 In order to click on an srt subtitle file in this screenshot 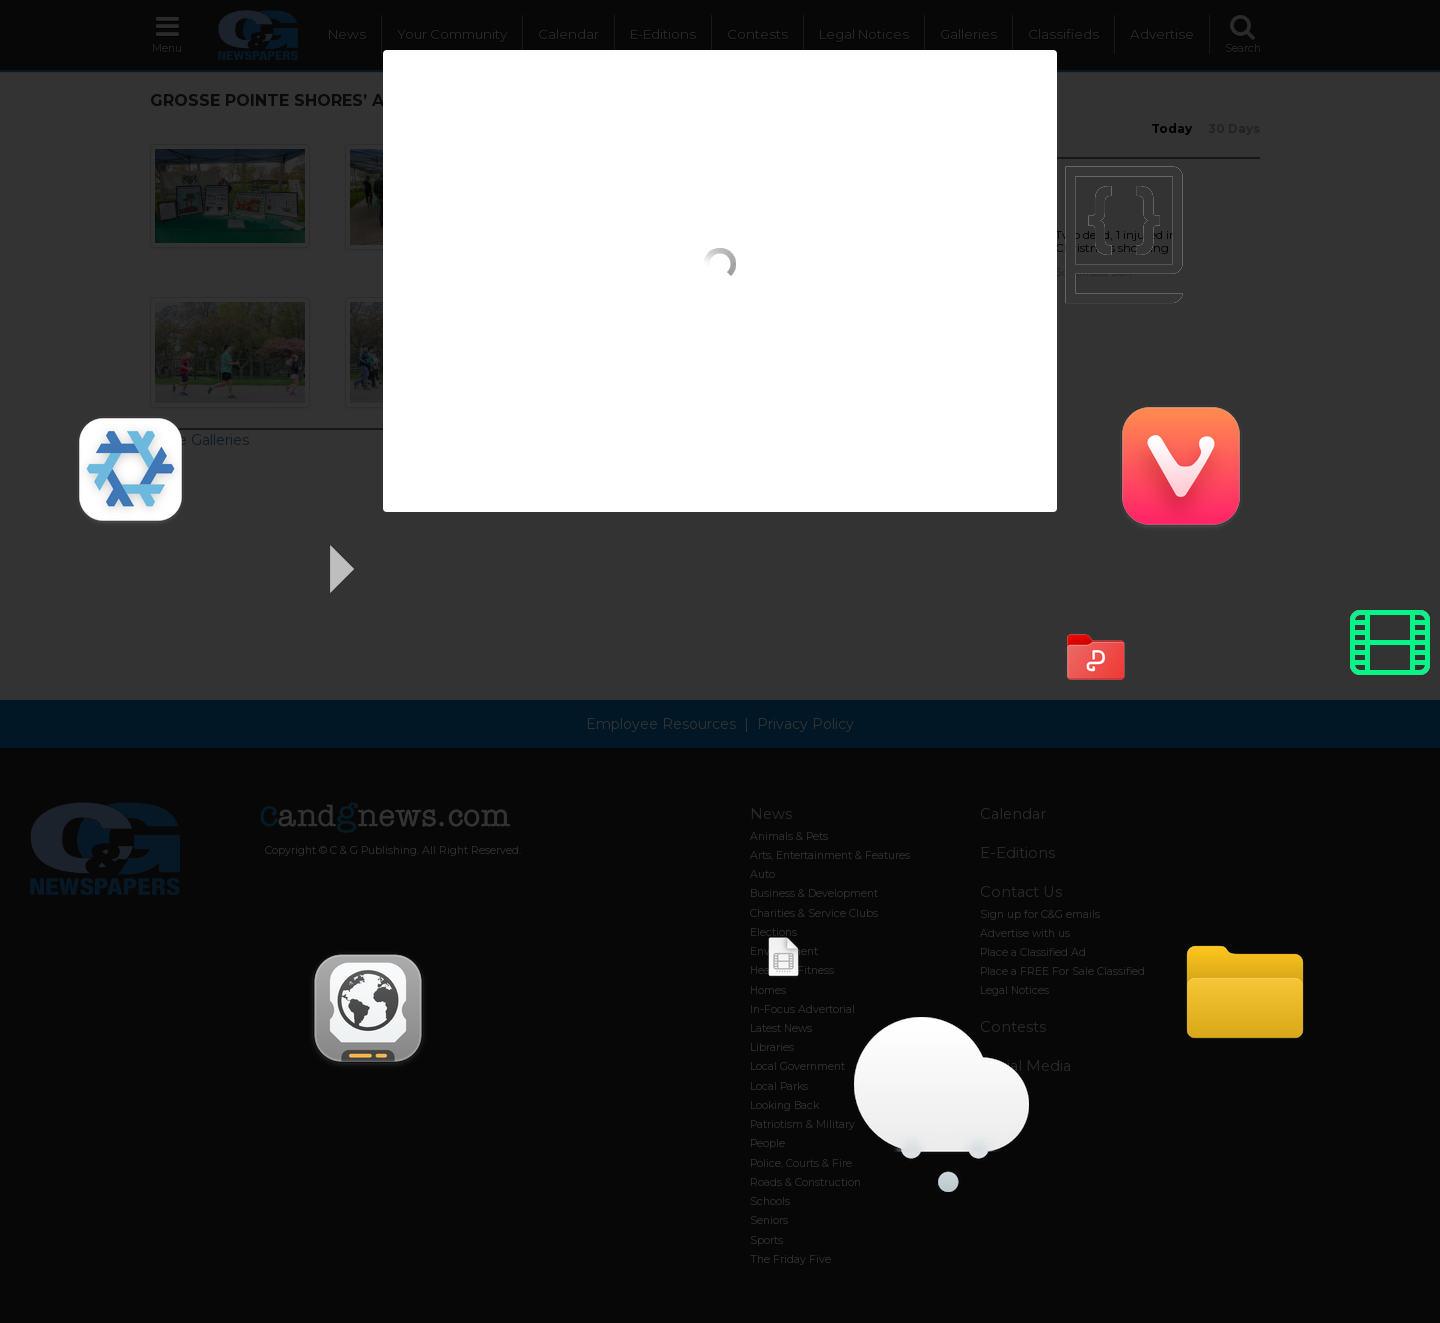, I will do `click(783, 957)`.